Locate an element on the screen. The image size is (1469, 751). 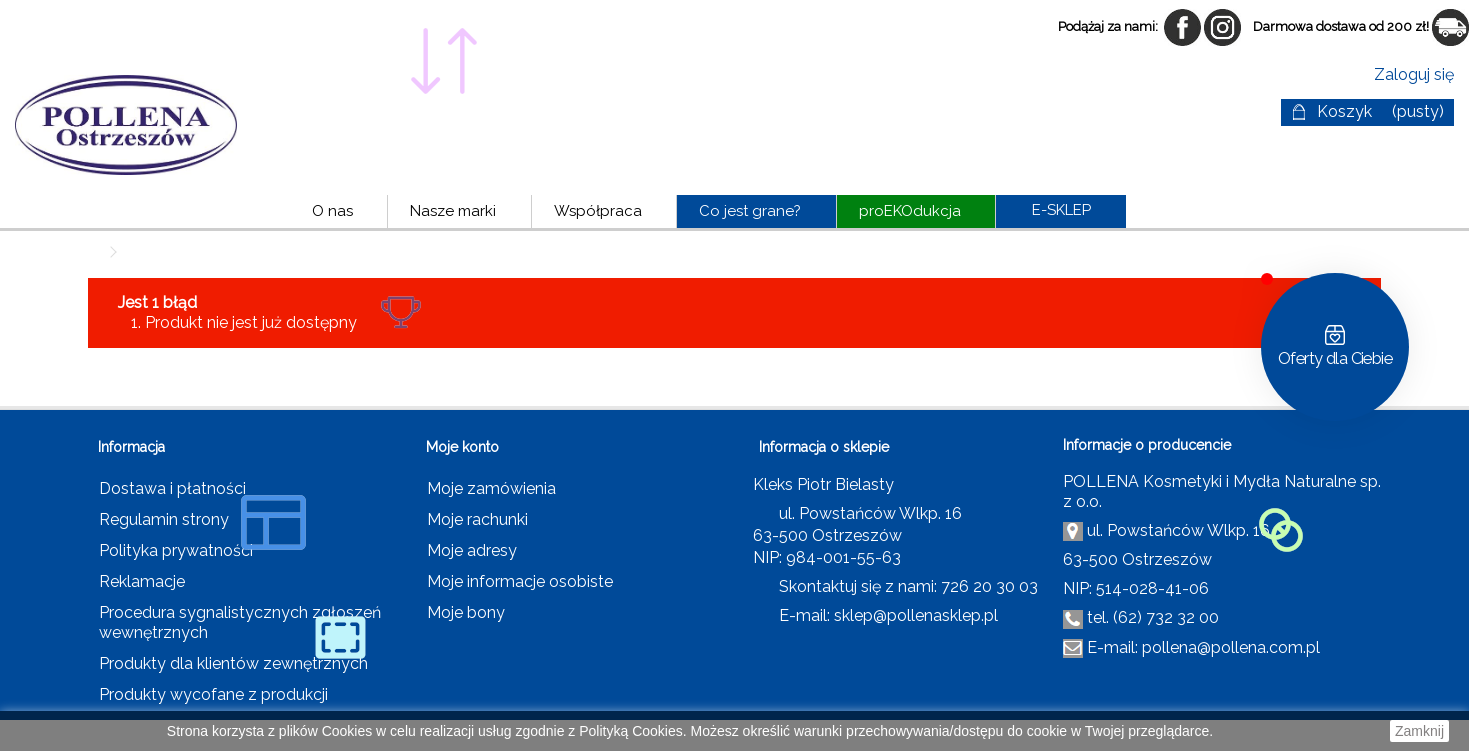
change page layout or view is located at coordinates (273, 522).